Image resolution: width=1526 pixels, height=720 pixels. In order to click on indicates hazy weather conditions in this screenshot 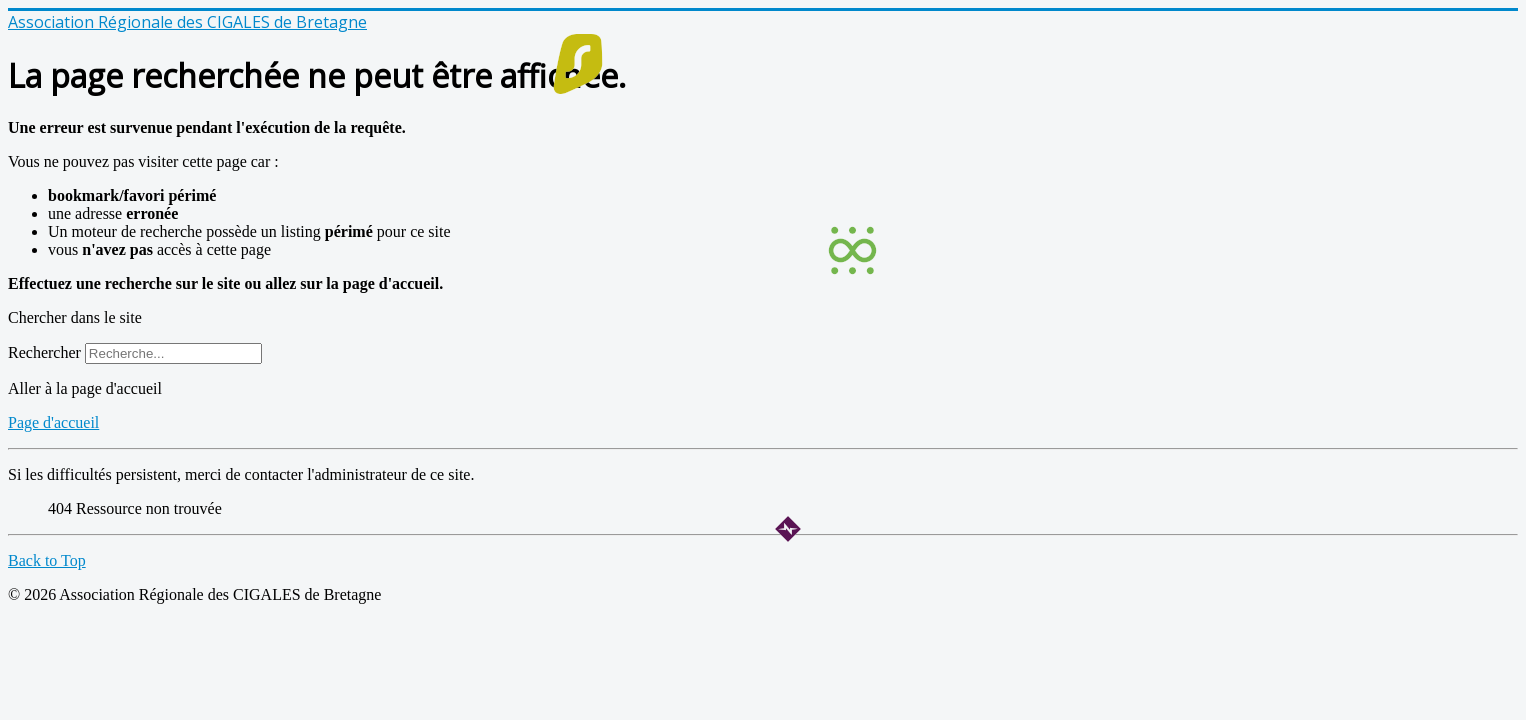, I will do `click(852, 250)`.